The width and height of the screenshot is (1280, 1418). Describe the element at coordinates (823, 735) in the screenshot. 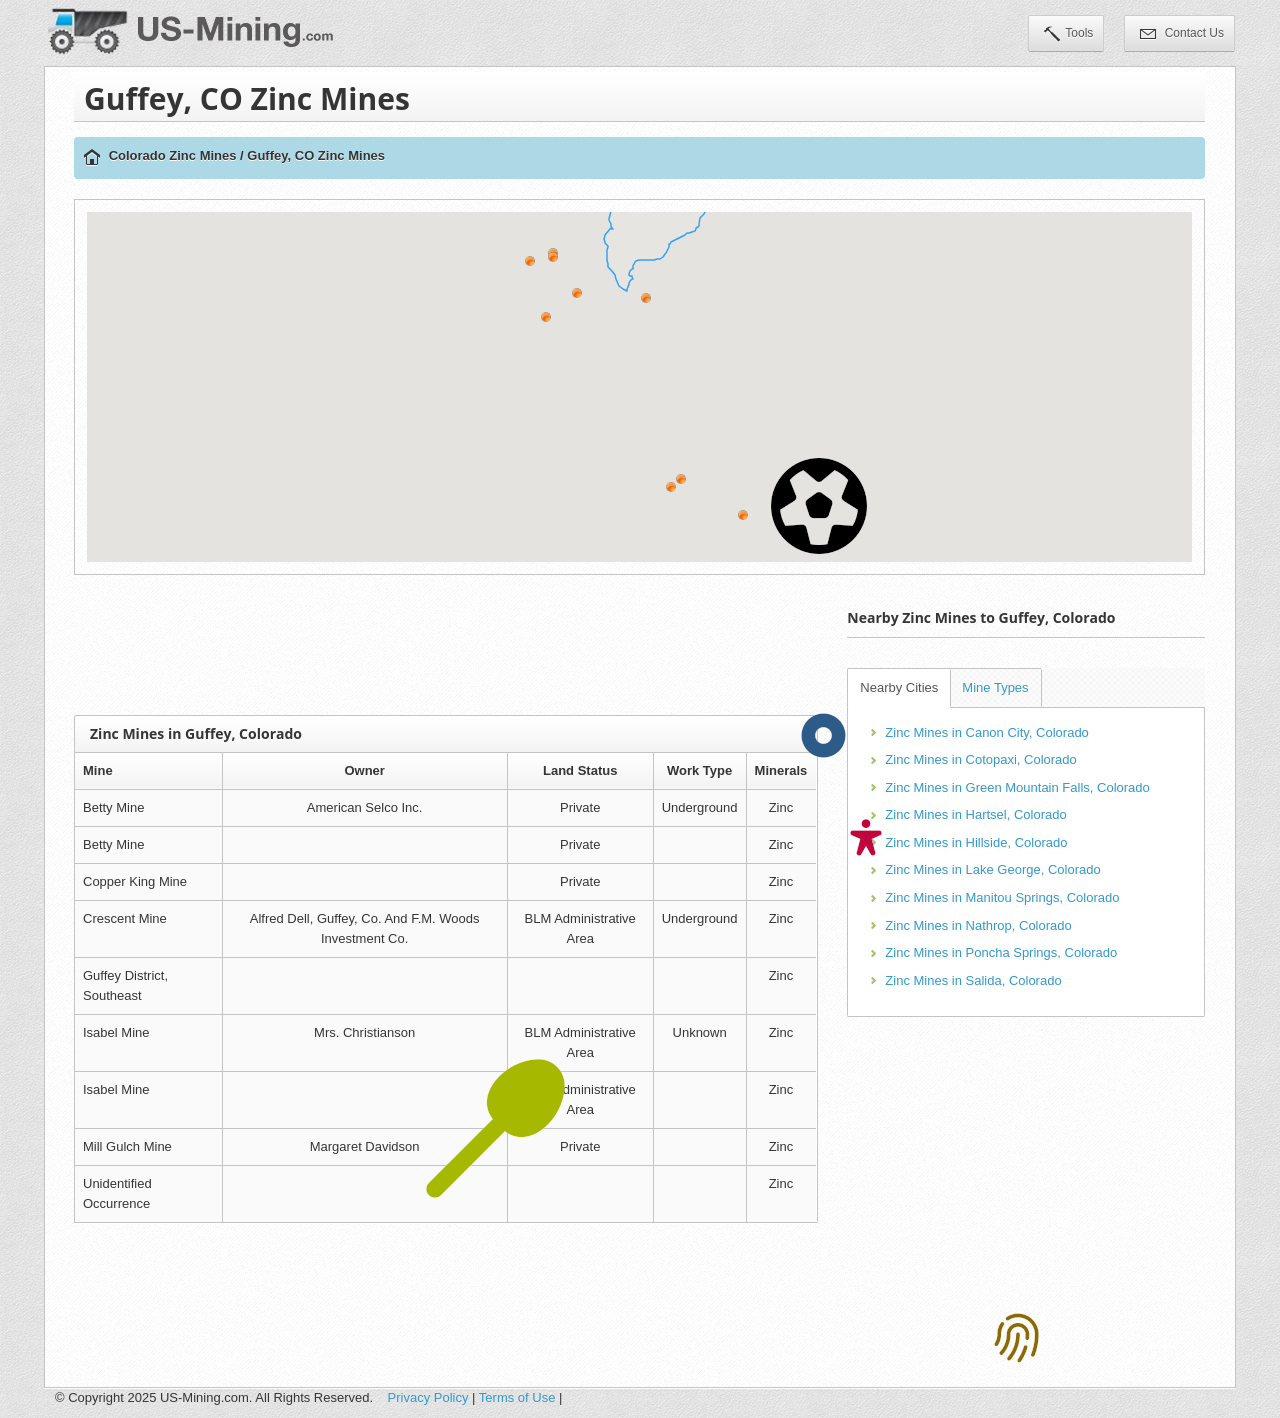

I see `indicates a selected radio button option` at that location.